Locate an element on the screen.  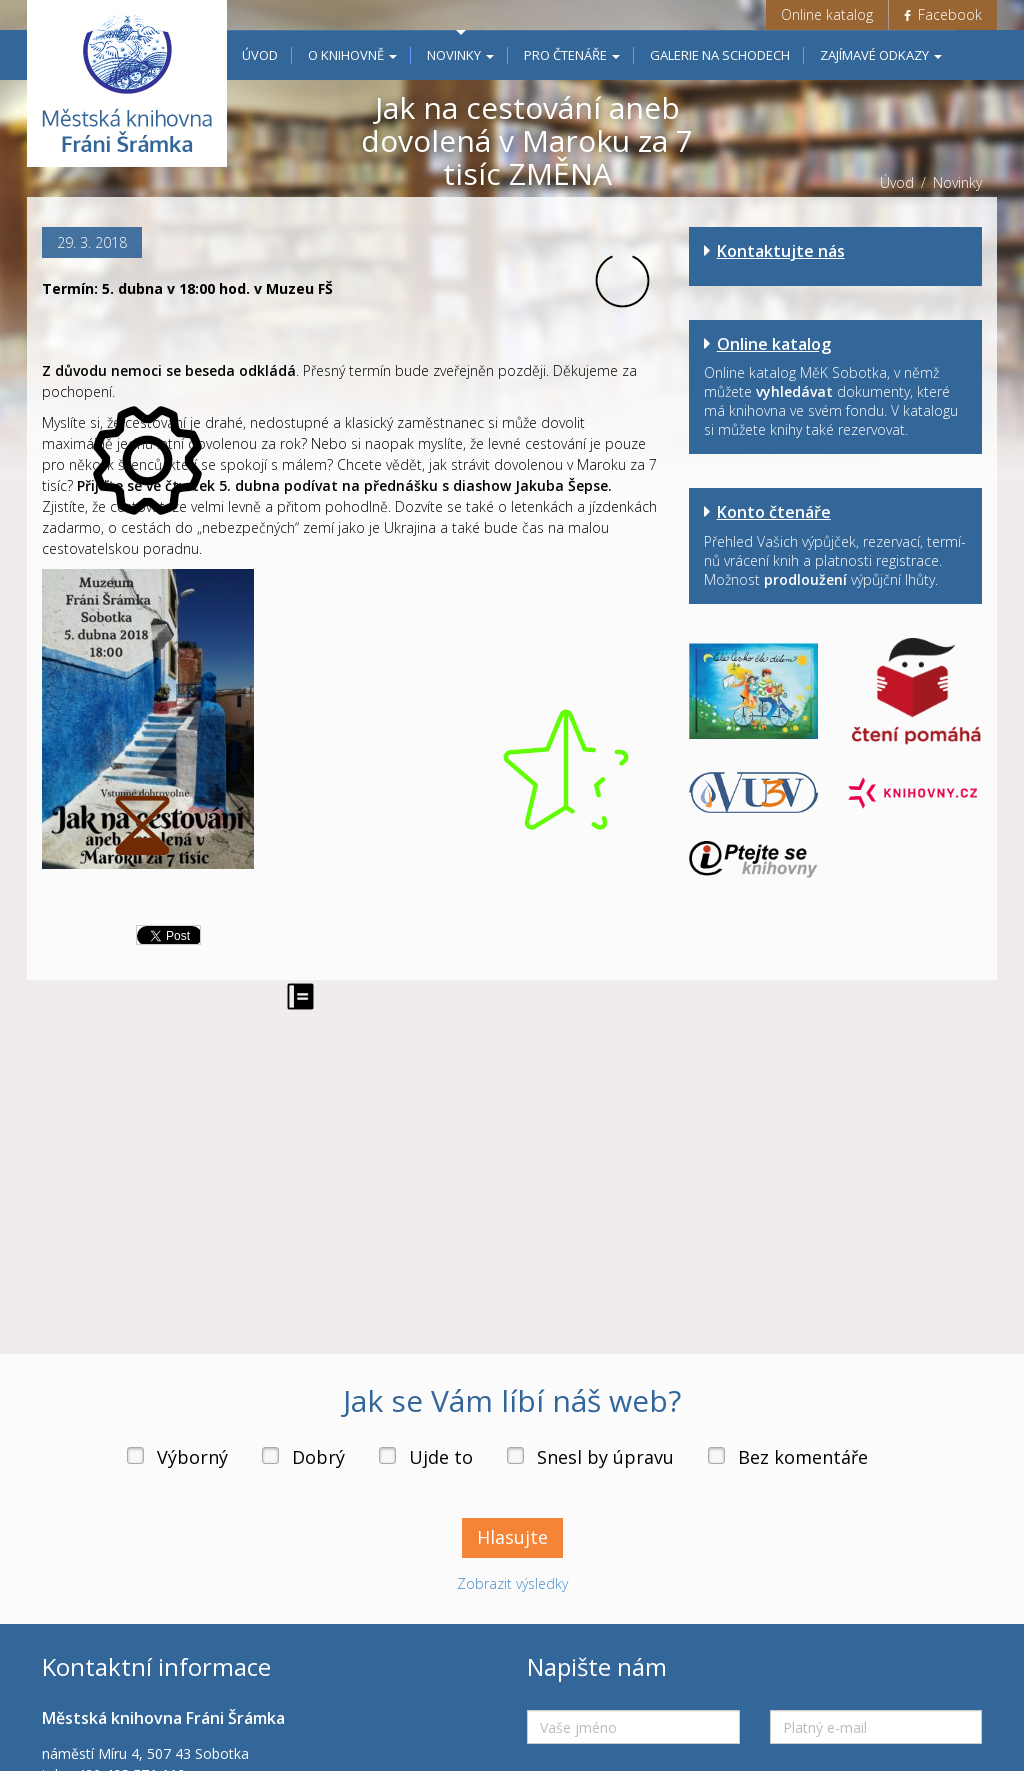
open your notebook or notes is located at coordinates (300, 996).